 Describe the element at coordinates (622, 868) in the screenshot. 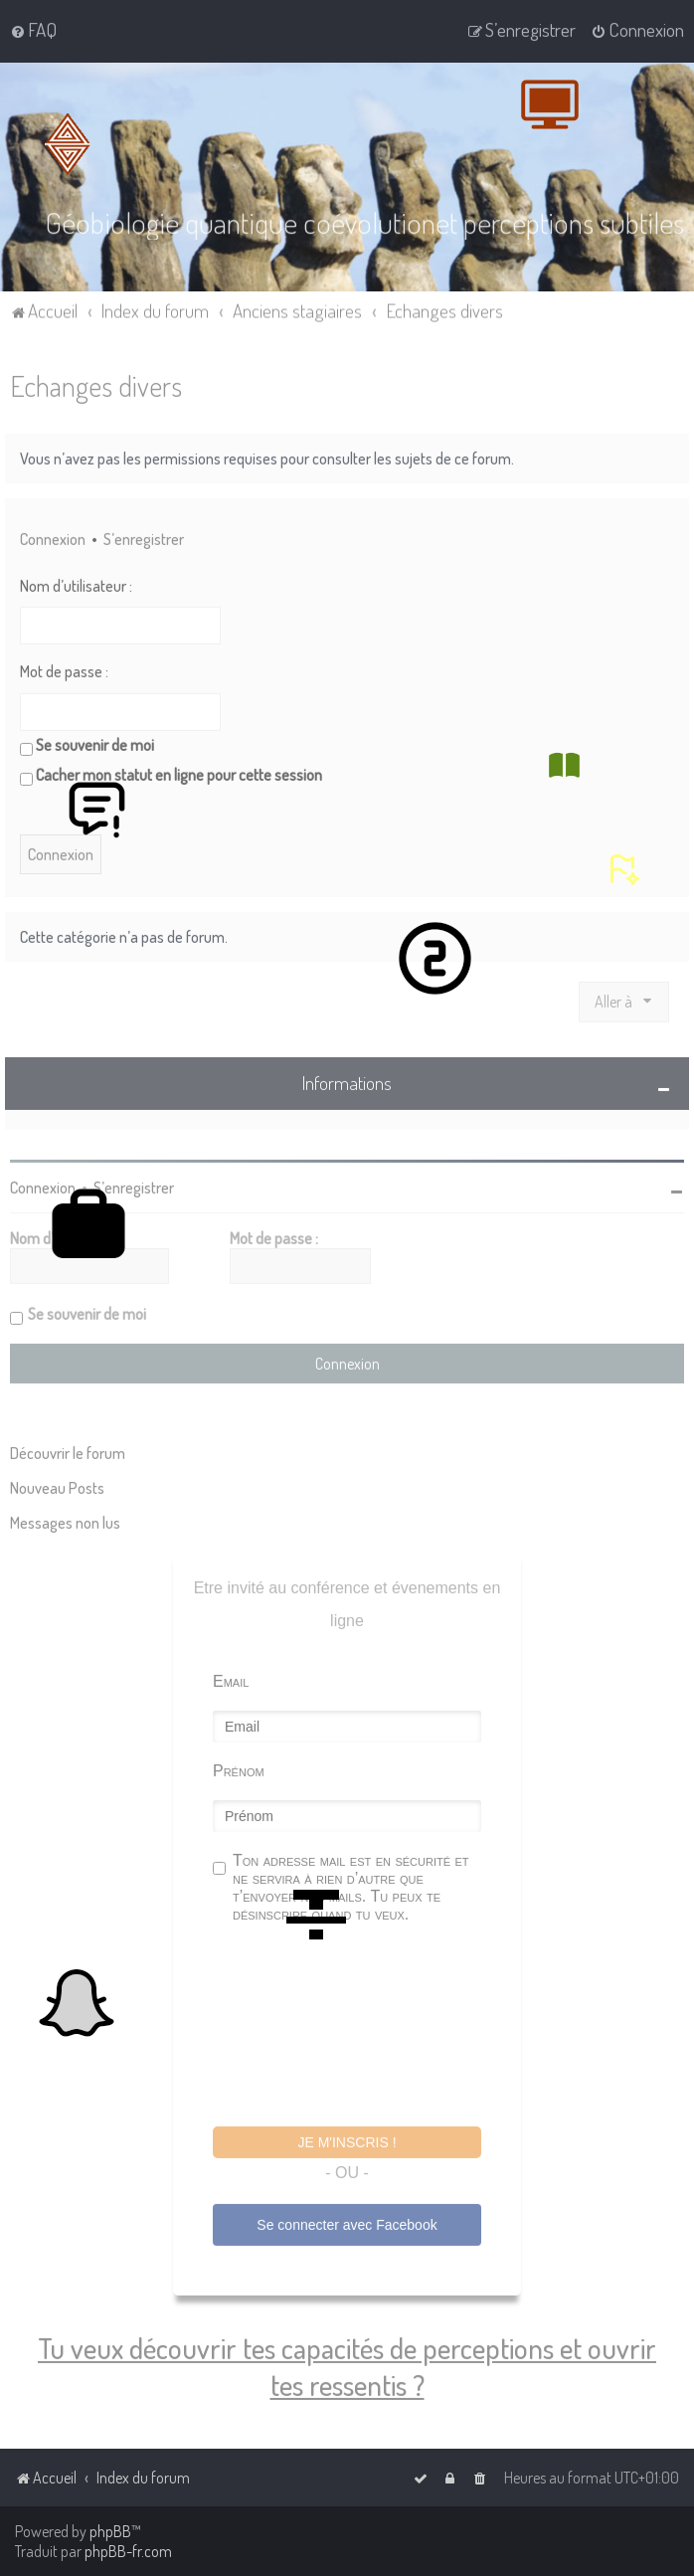

I see `flag content for AI review or processing` at that location.